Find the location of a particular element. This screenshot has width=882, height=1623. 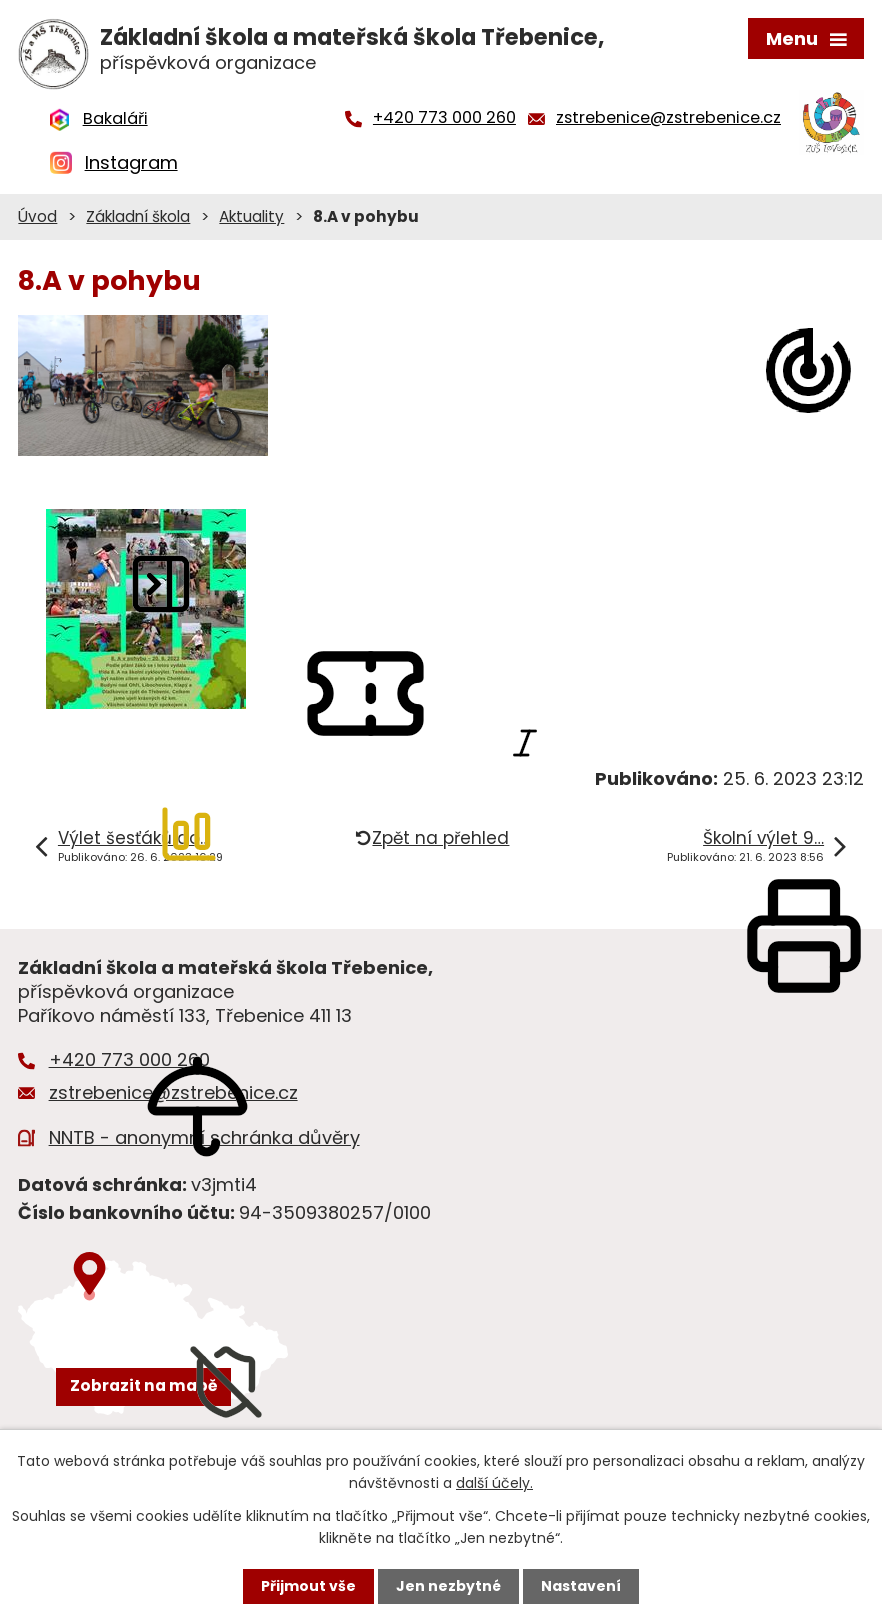

security or protection is disabled is located at coordinates (226, 1382).